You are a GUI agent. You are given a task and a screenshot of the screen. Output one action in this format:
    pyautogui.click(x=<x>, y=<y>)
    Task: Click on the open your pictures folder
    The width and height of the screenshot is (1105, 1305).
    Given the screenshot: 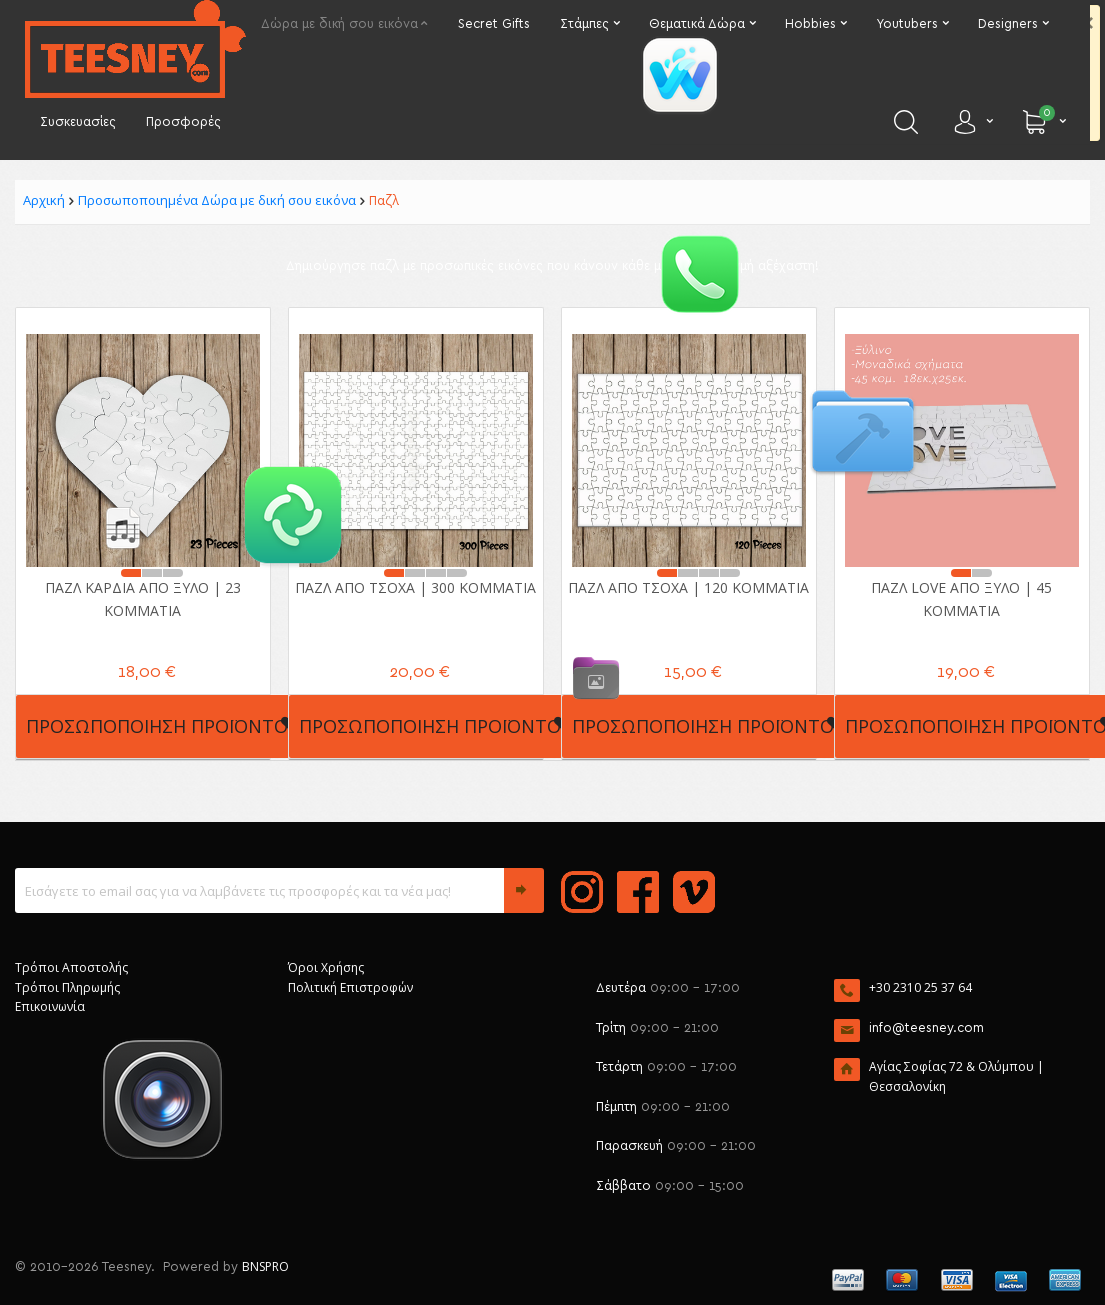 What is the action you would take?
    pyautogui.click(x=596, y=678)
    